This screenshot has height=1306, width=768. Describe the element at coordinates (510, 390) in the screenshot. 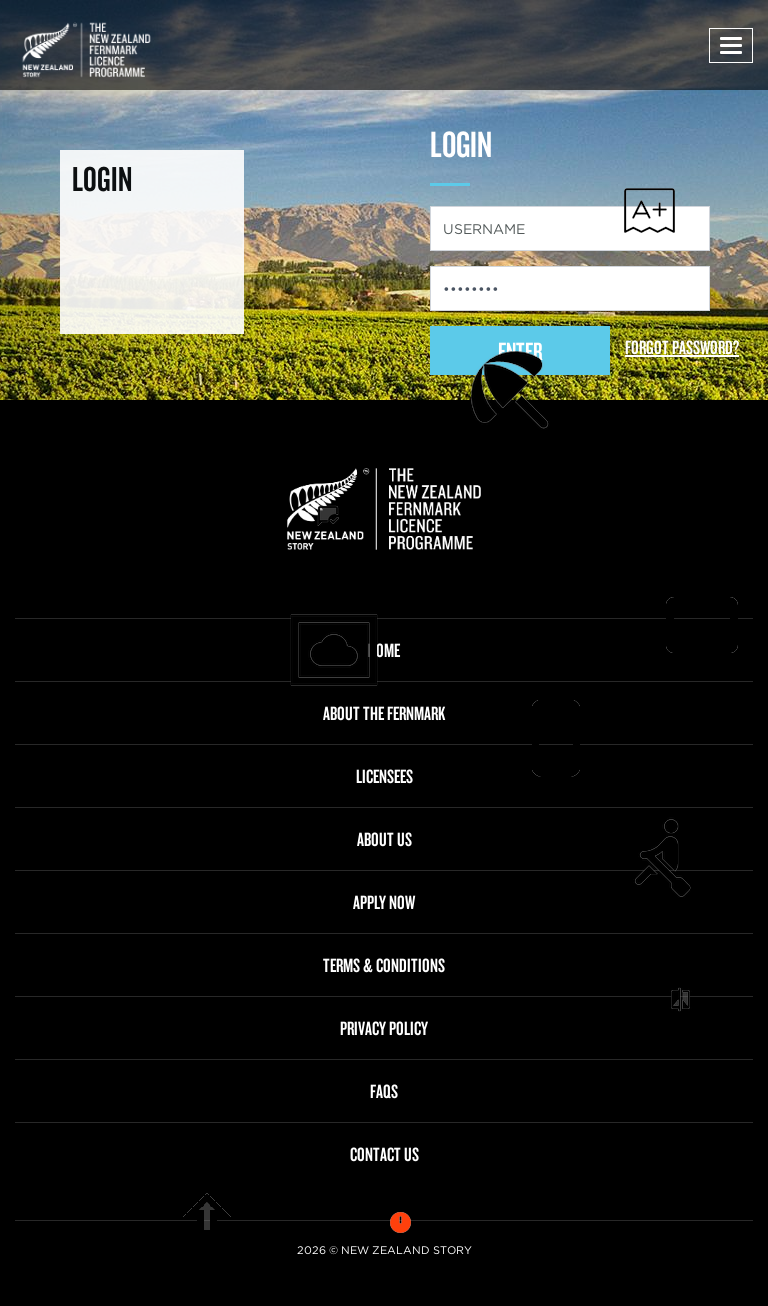

I see `access beach or vacation-related features` at that location.